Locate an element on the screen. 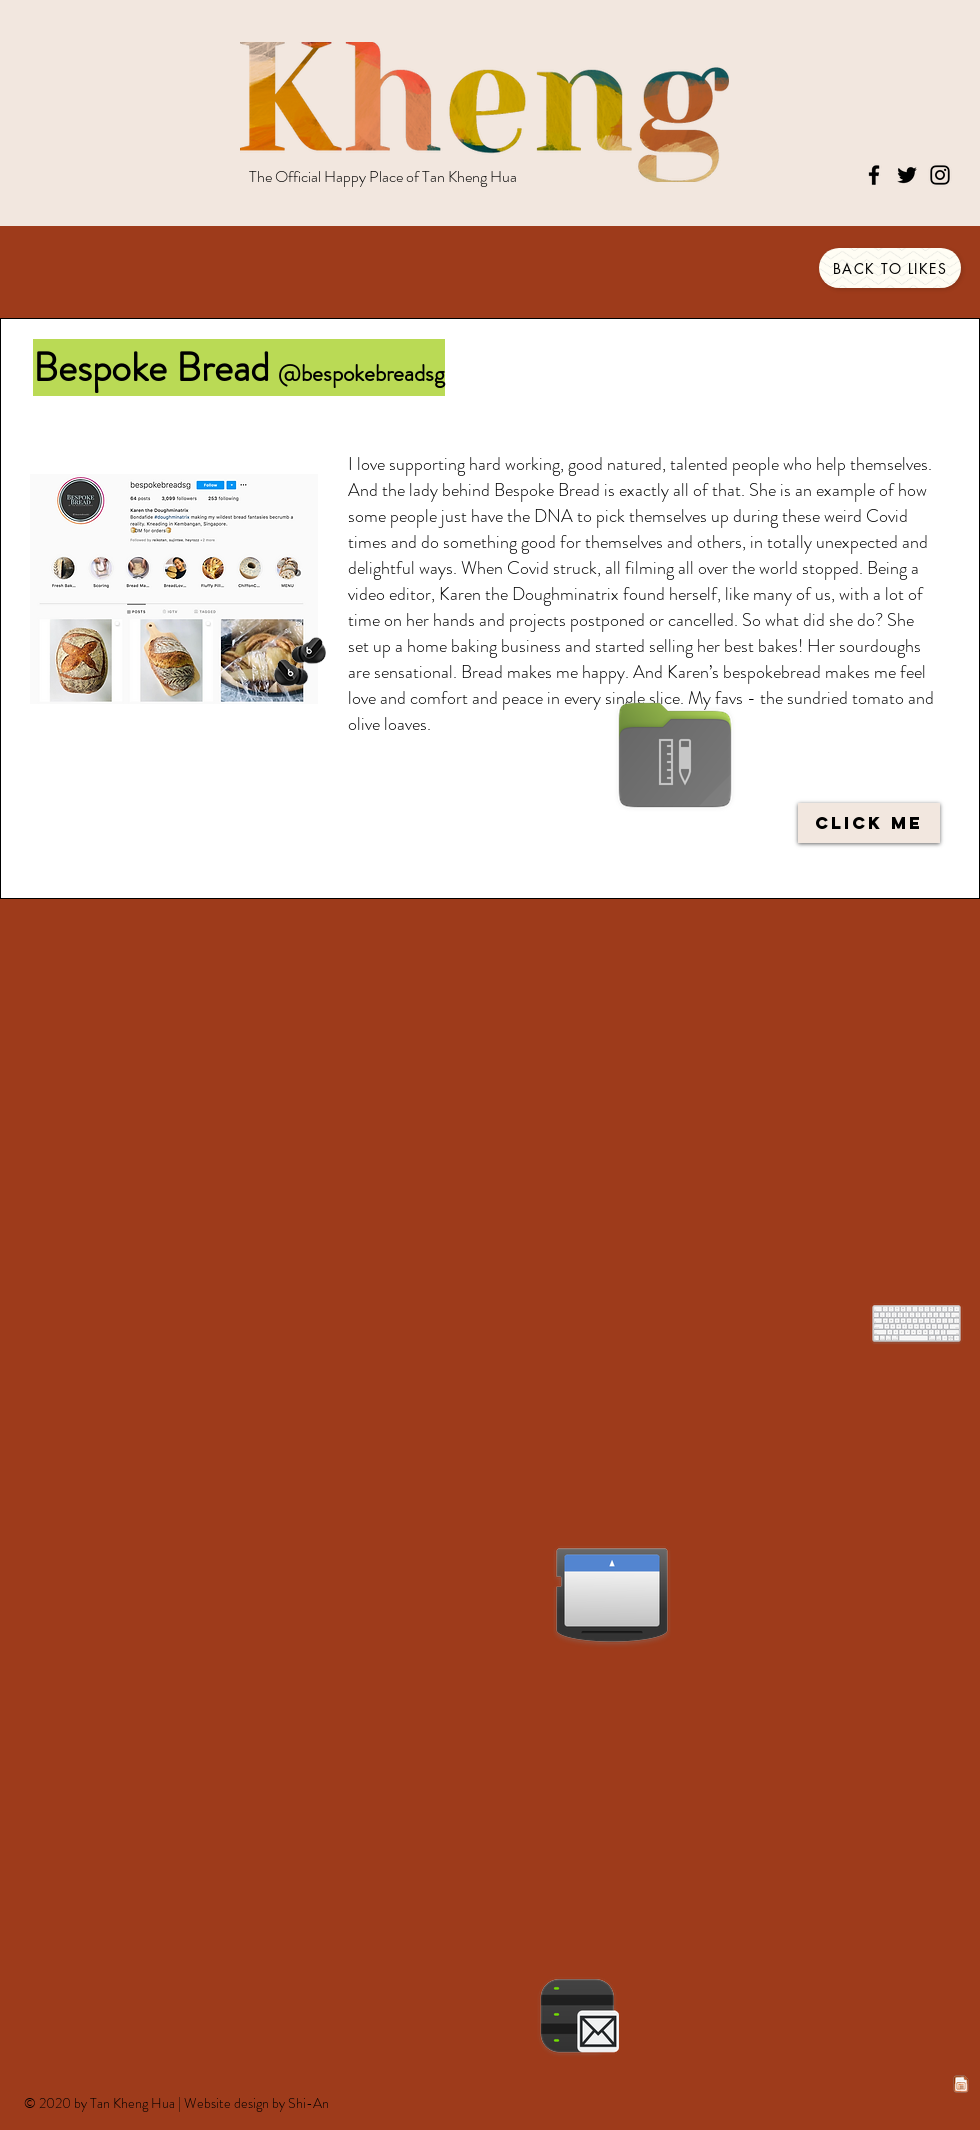 Image resolution: width=980 pixels, height=2130 pixels. configure mail server settings is located at coordinates (578, 2017).